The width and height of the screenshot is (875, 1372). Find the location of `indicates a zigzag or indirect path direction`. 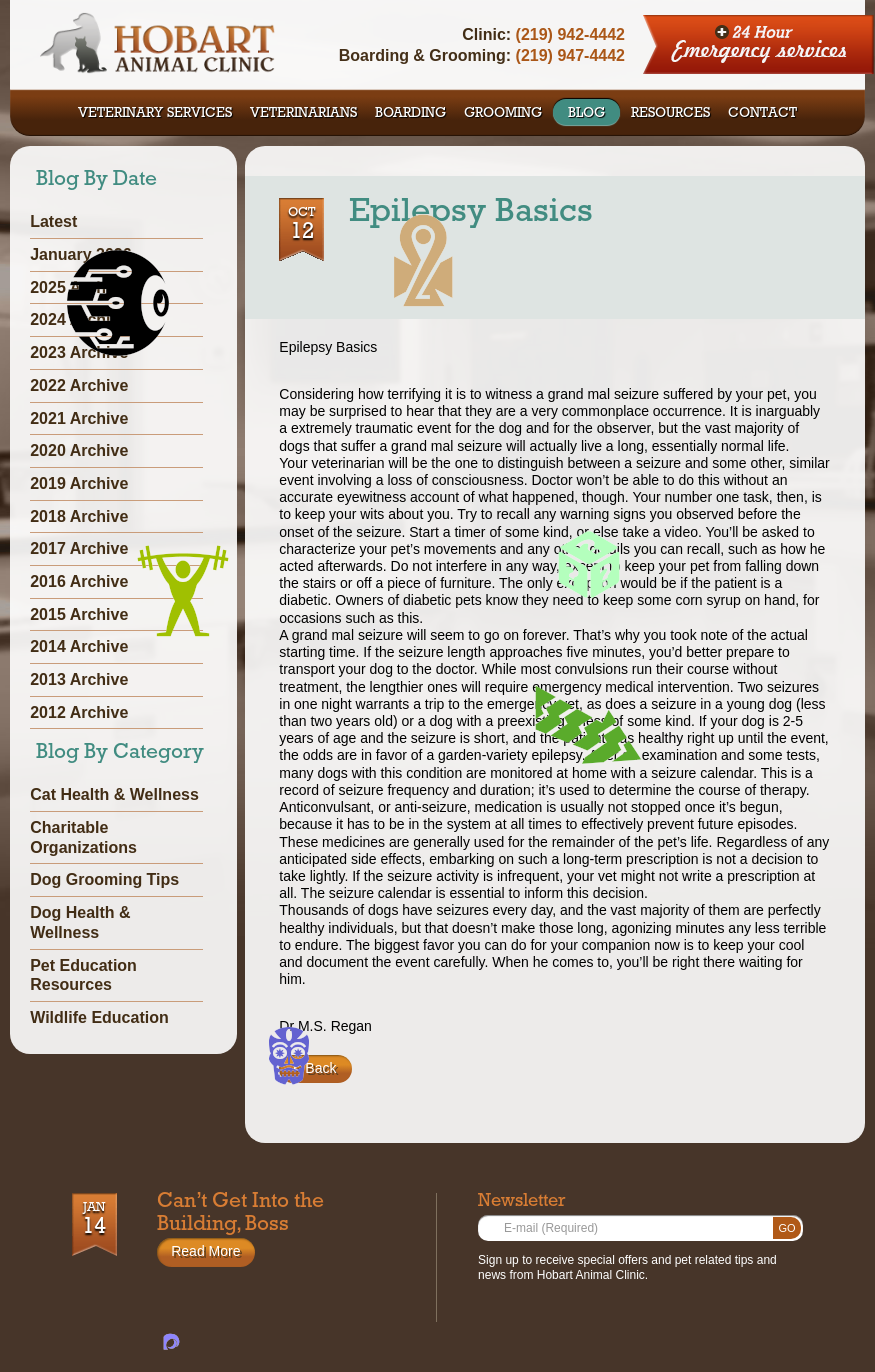

indicates a zigzag or indirect path direction is located at coordinates (588, 727).